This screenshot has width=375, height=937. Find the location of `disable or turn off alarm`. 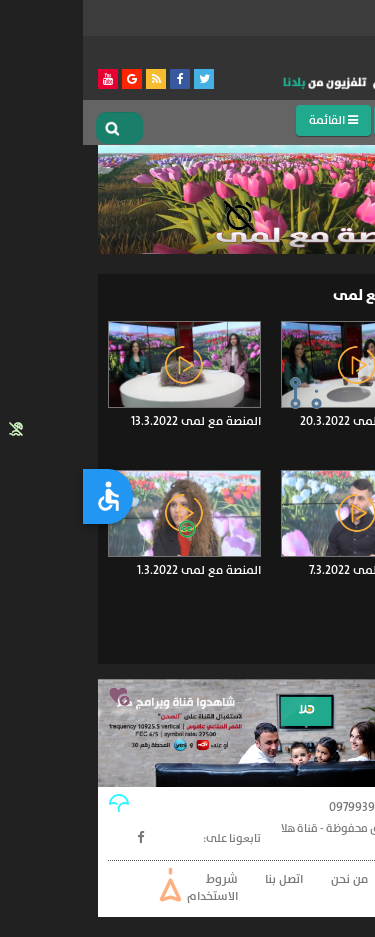

disable or turn off alarm is located at coordinates (239, 216).